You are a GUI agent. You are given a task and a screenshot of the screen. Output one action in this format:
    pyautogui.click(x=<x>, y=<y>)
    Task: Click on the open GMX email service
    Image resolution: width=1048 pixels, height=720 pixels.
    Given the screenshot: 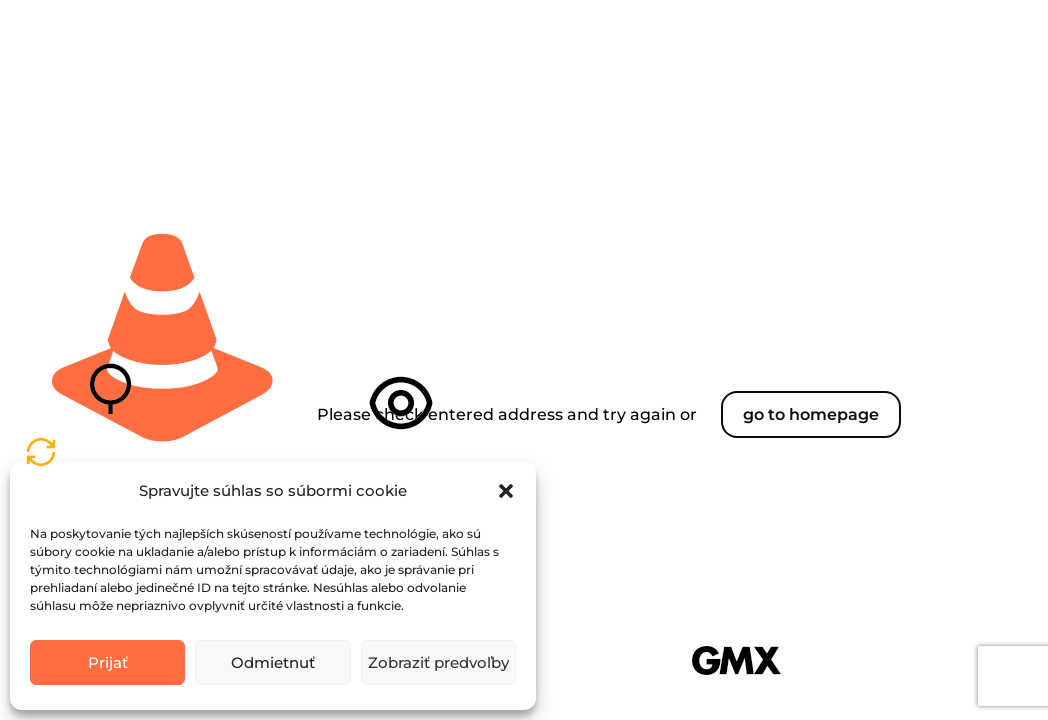 What is the action you would take?
    pyautogui.click(x=736, y=660)
    